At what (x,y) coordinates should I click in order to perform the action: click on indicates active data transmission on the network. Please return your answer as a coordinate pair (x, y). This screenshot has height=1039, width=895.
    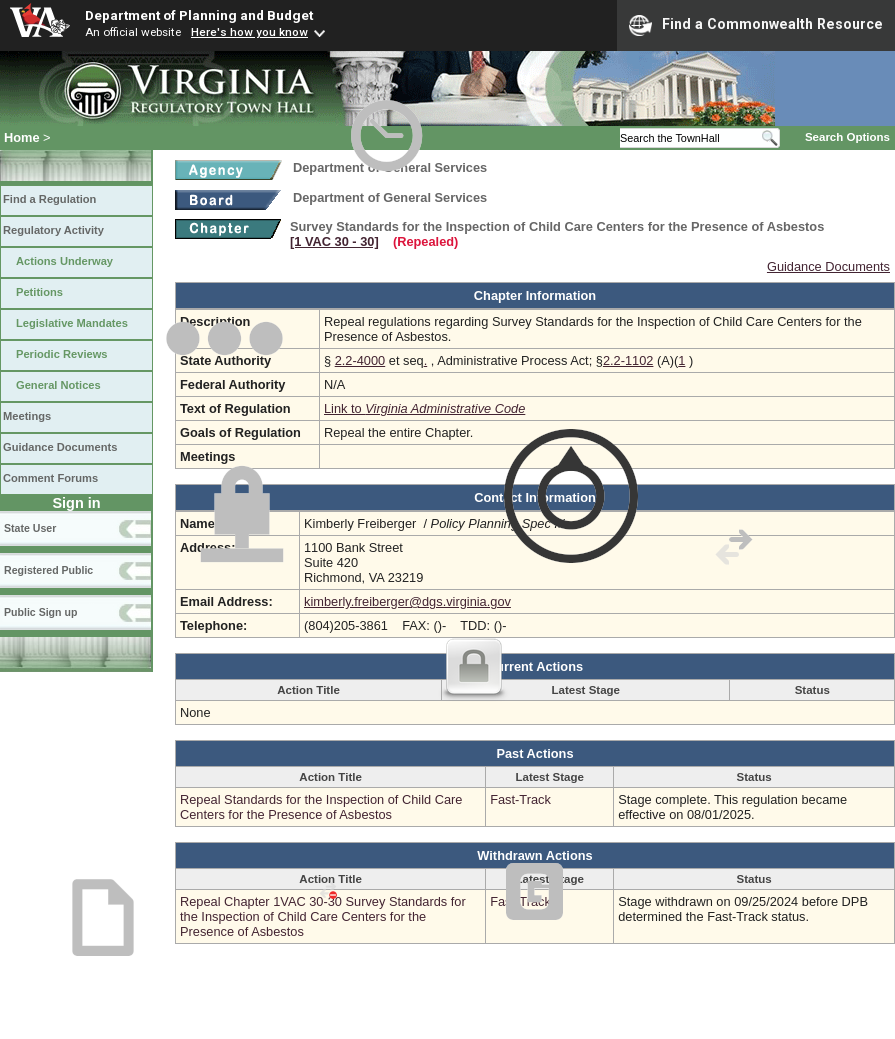
    Looking at the image, I should click on (734, 547).